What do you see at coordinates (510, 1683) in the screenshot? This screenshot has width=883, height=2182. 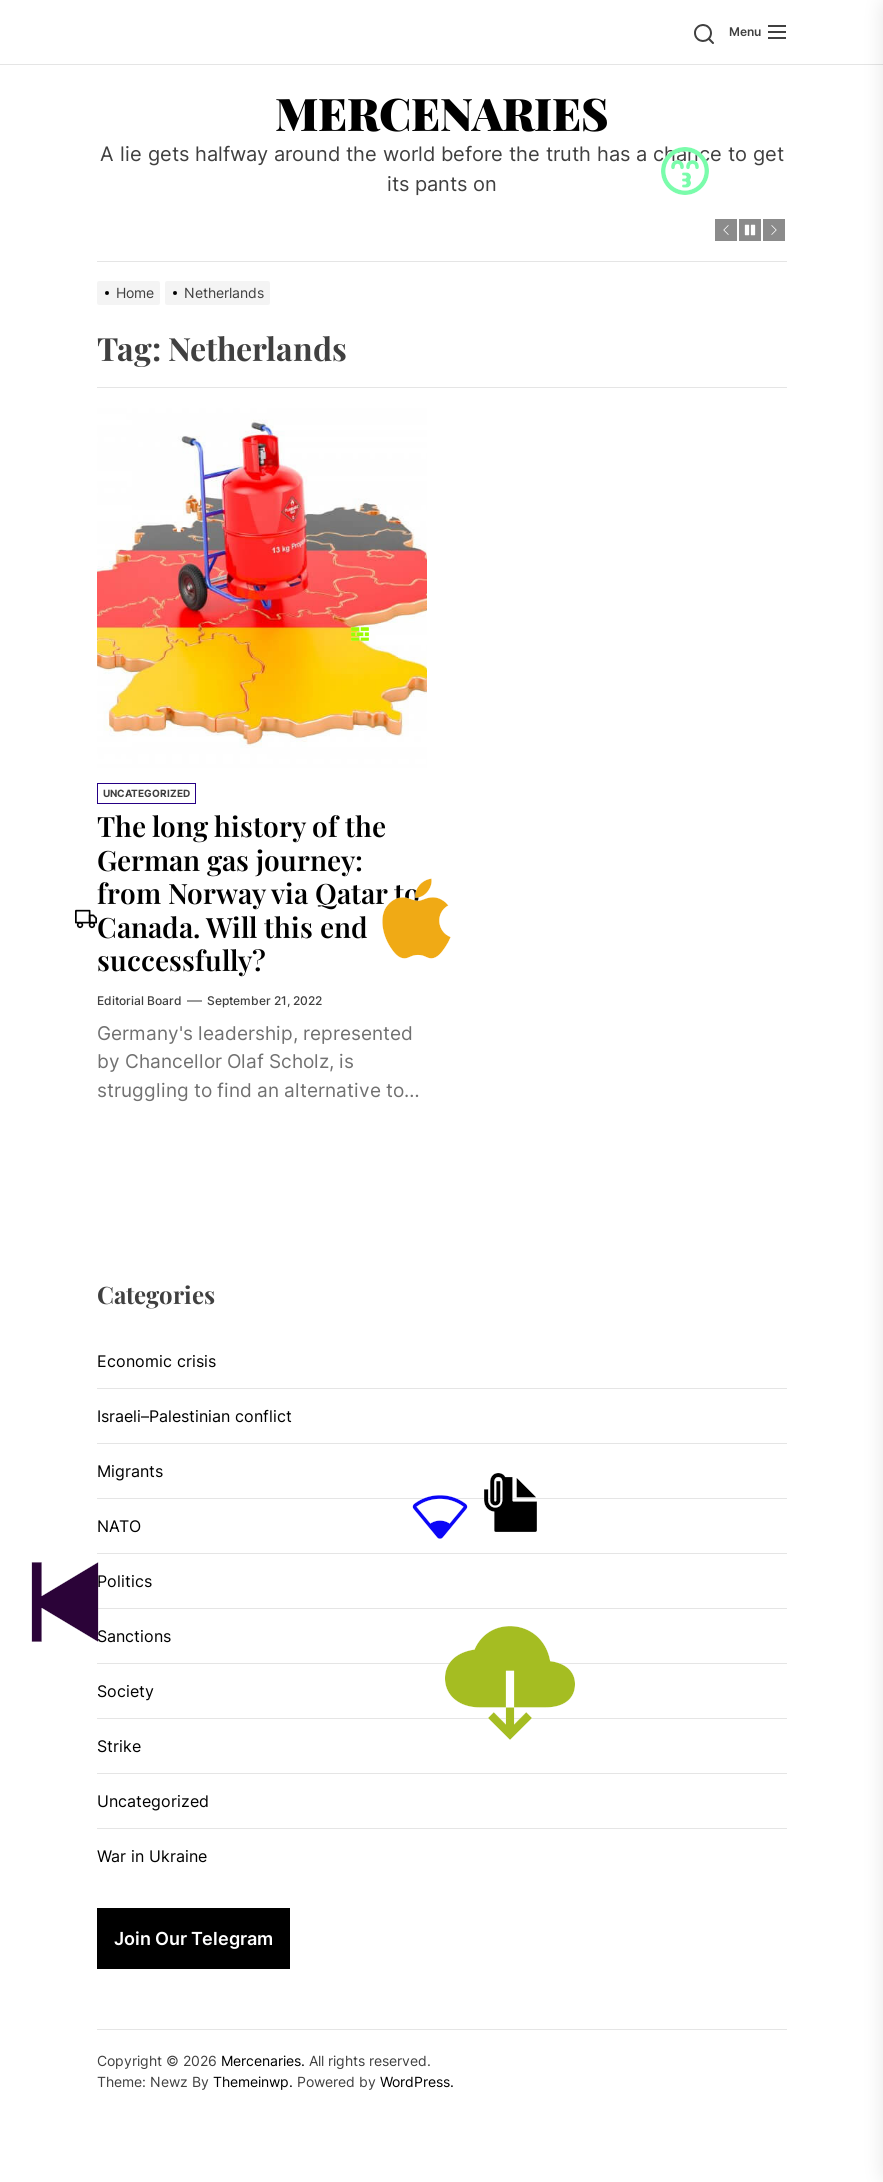 I see `download file from cloud storage` at bounding box center [510, 1683].